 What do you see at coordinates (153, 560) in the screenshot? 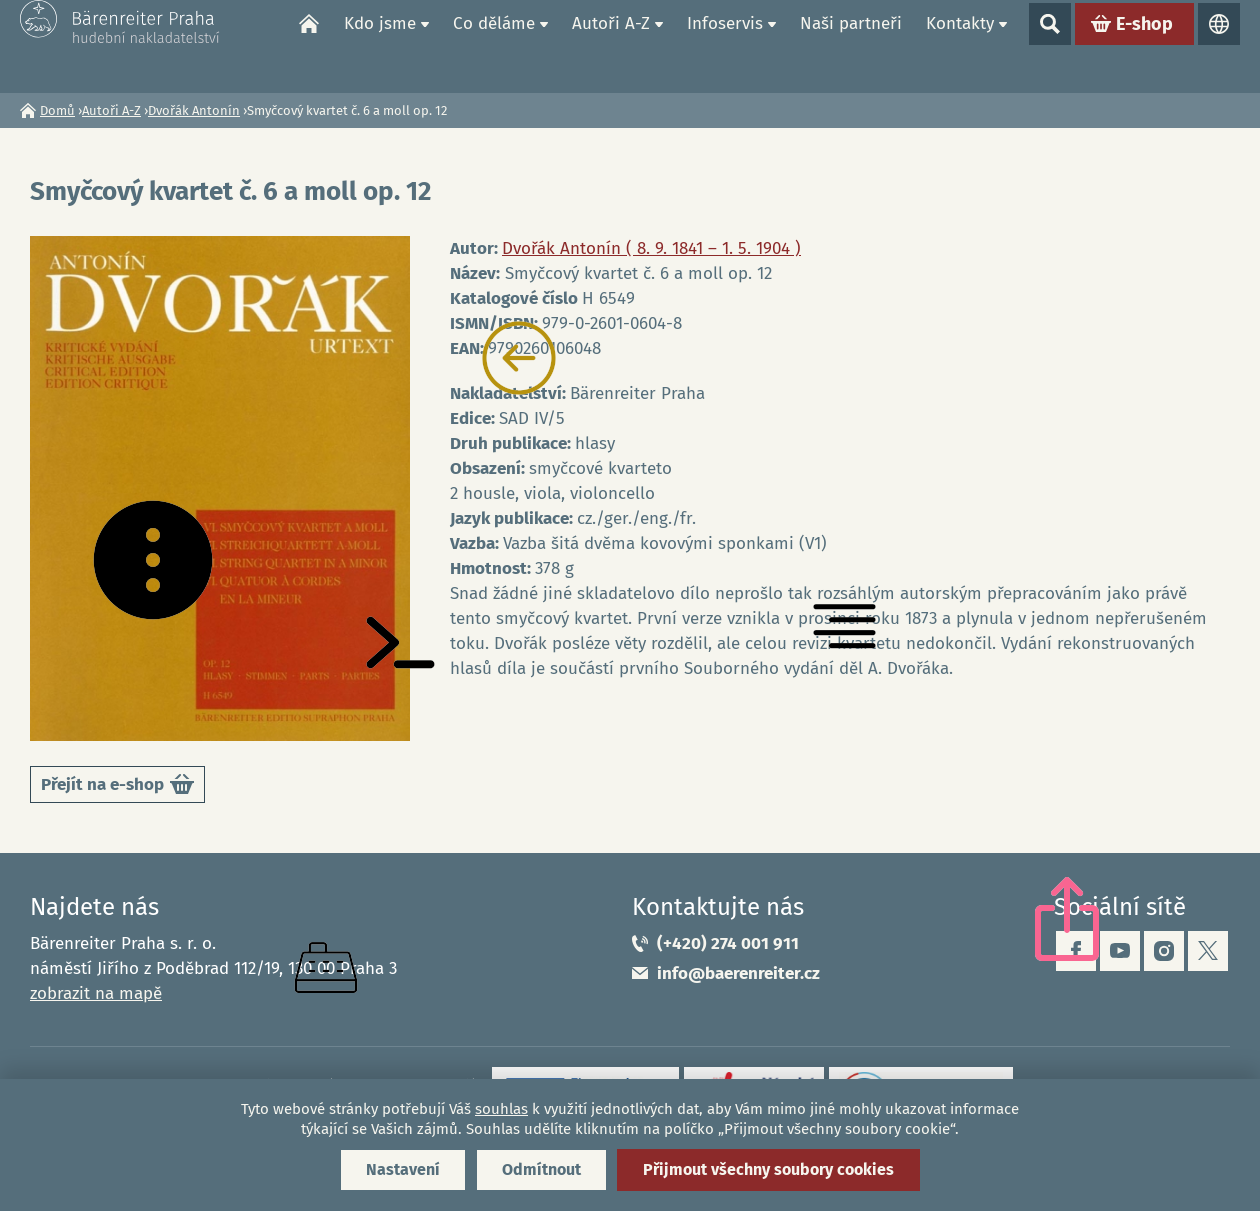
I see `open more options menu` at bounding box center [153, 560].